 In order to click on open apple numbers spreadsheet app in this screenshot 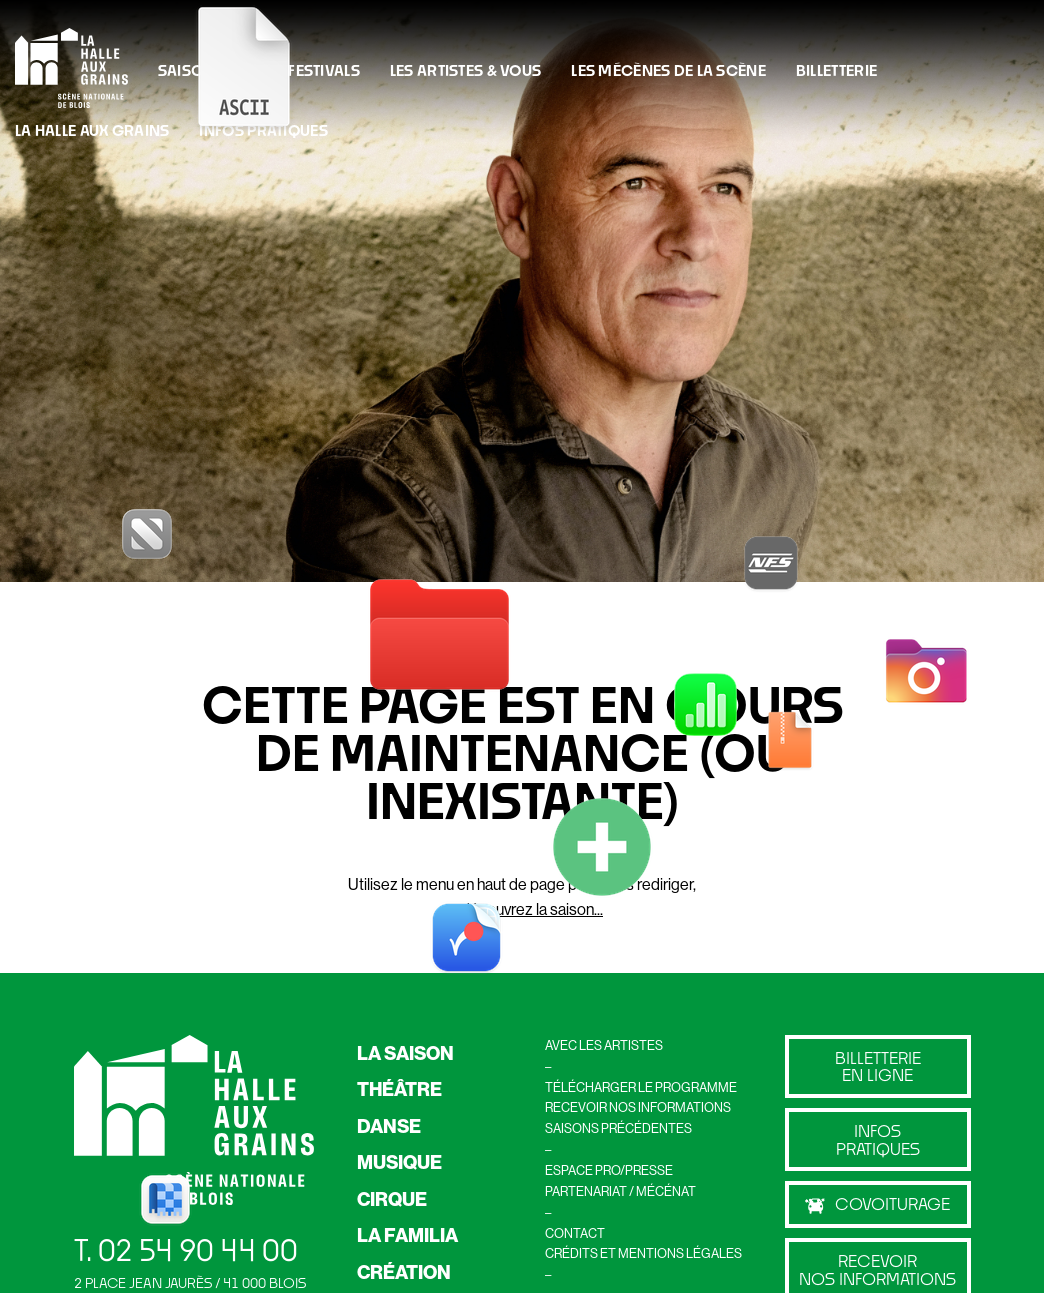, I will do `click(705, 704)`.